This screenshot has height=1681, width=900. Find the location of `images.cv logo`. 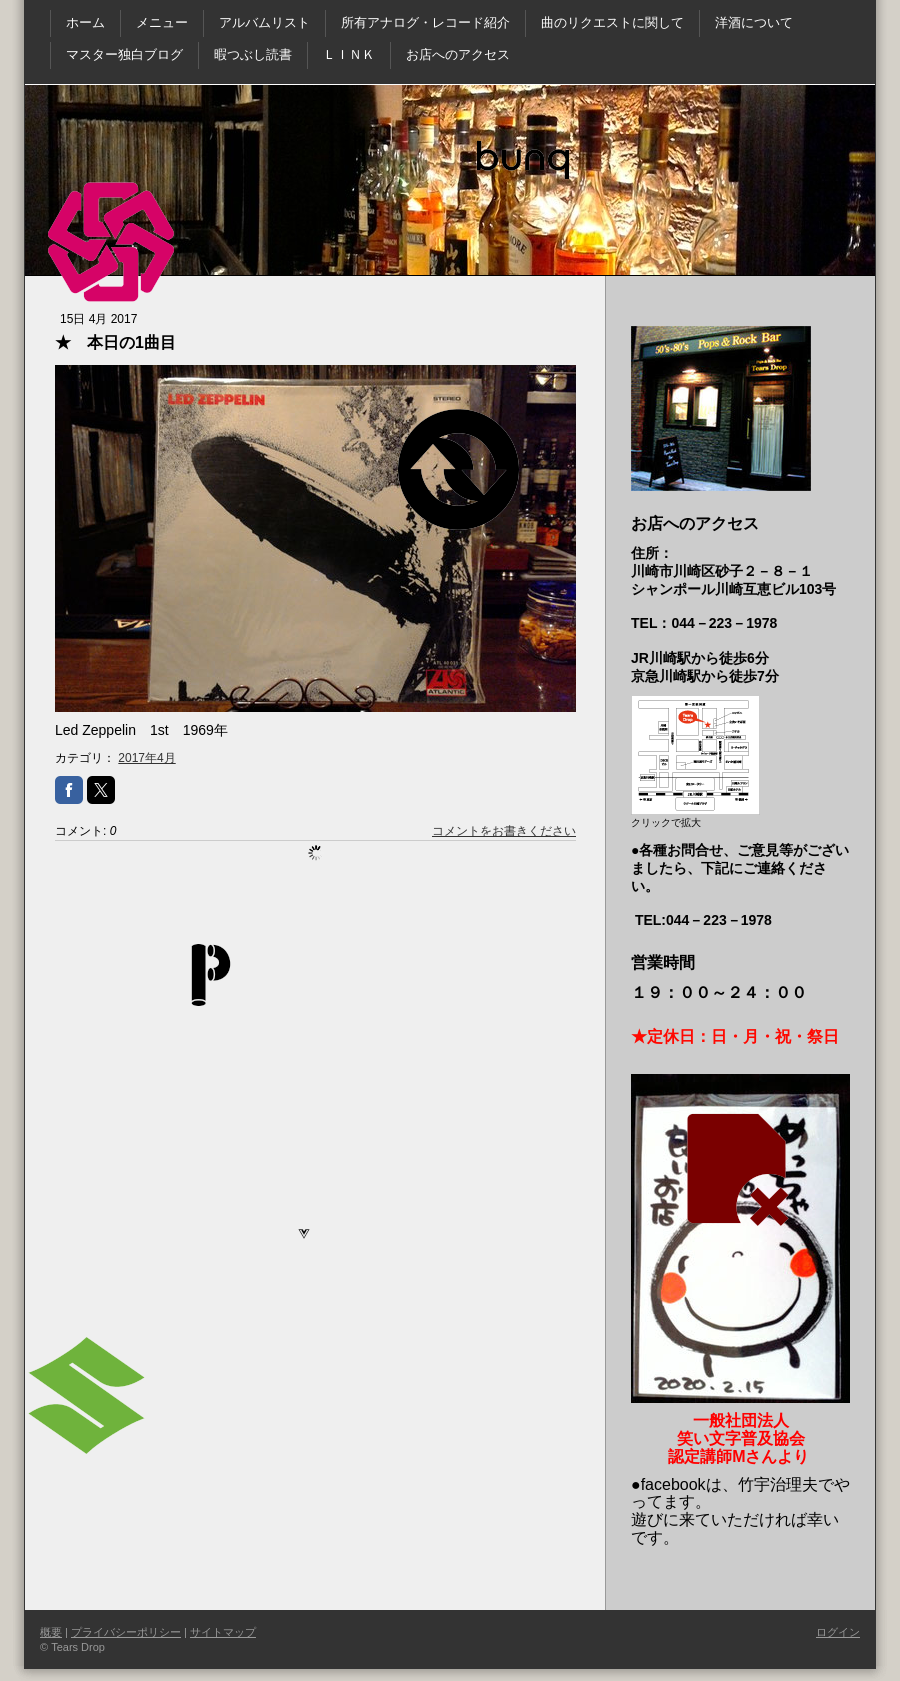

images.cv logo is located at coordinates (111, 242).